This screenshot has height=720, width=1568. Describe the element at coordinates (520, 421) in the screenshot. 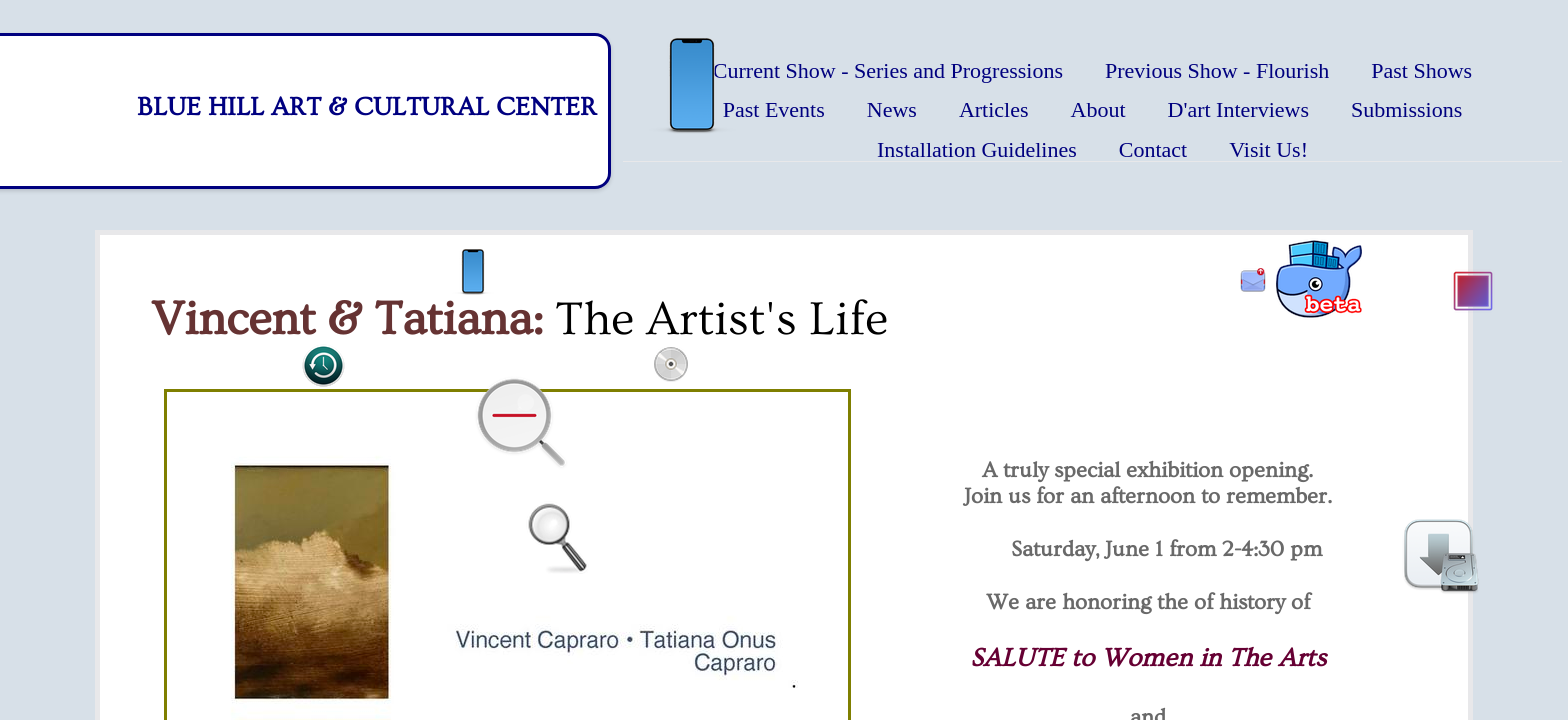

I see `zoom out to see more content` at that location.